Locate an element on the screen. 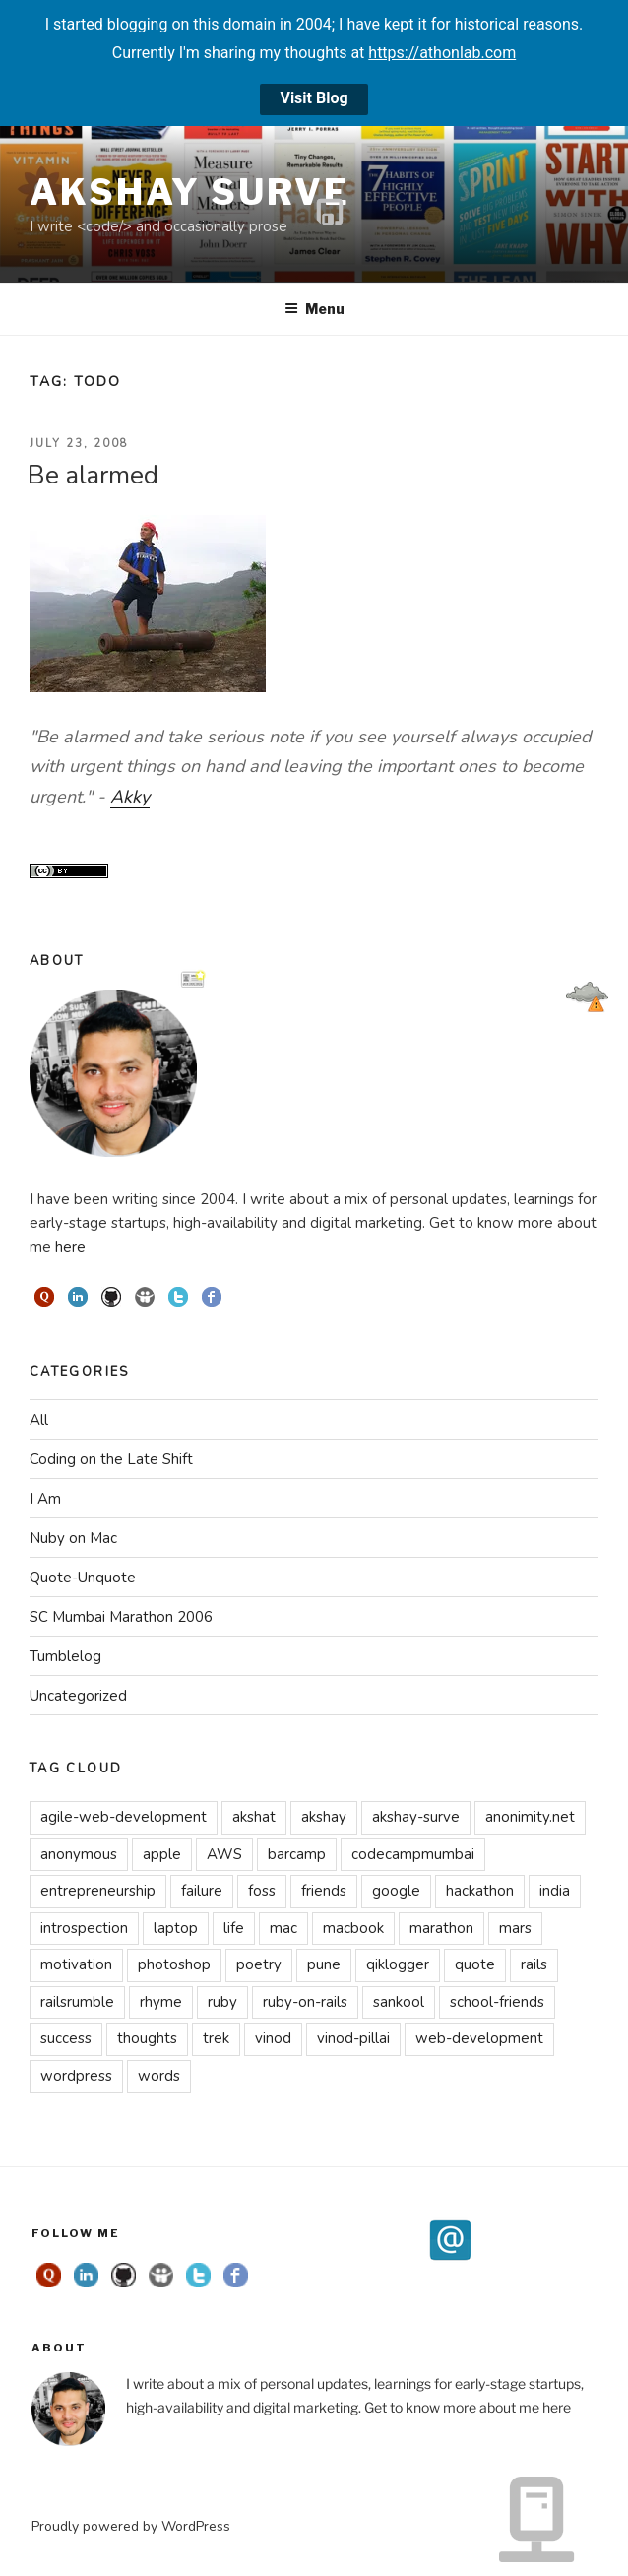 This screenshot has width=628, height=2576. manage online accounts and connected services is located at coordinates (450, 2239).